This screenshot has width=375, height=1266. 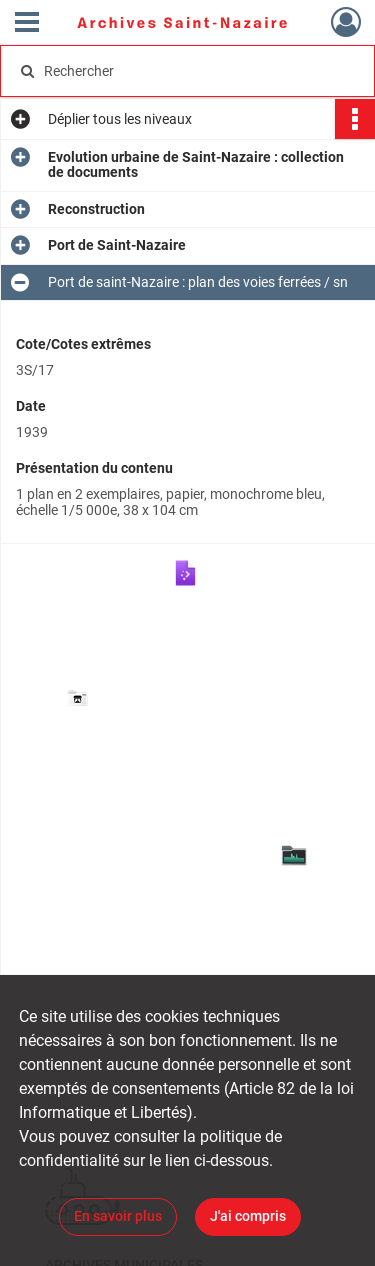 I want to click on plasma application file type indicator, so click(x=185, y=573).